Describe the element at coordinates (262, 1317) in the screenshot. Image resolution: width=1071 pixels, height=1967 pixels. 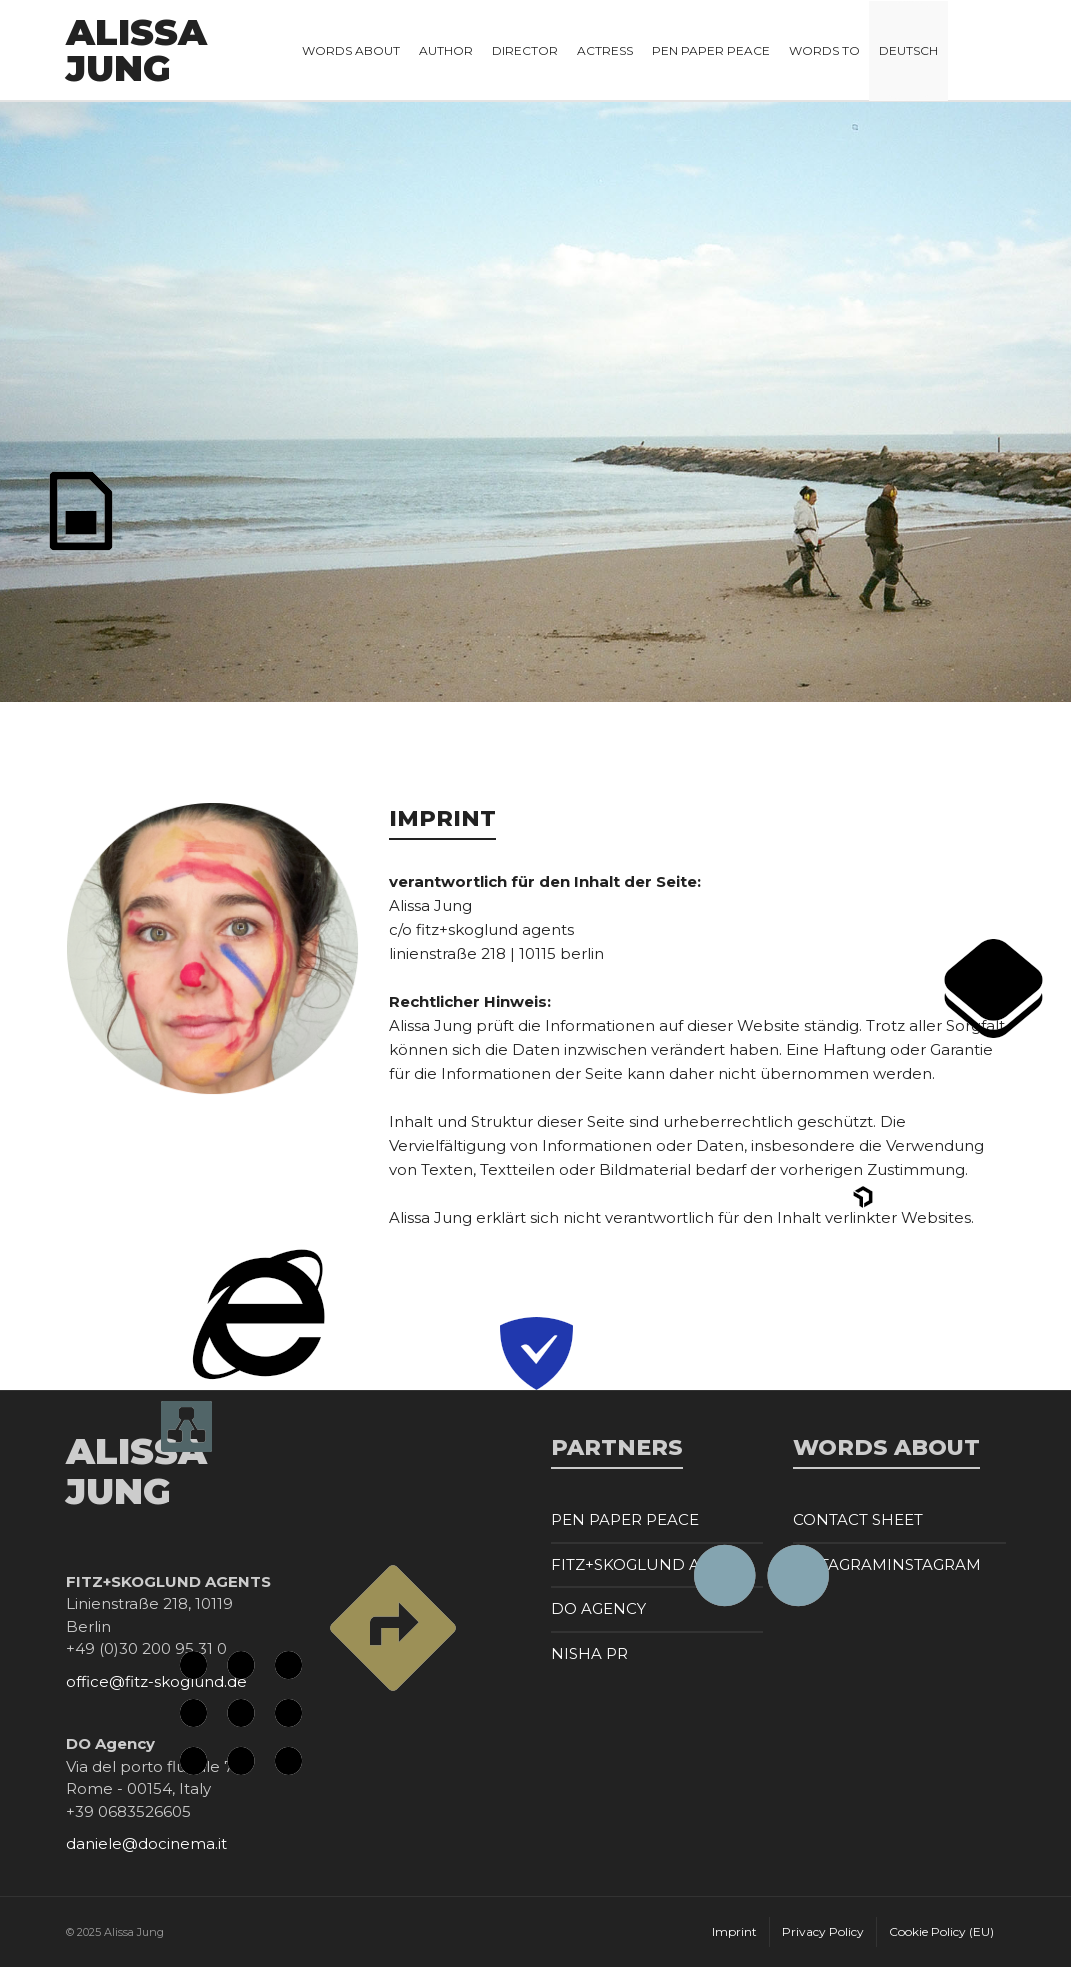
I see `open link in internet explorer` at that location.